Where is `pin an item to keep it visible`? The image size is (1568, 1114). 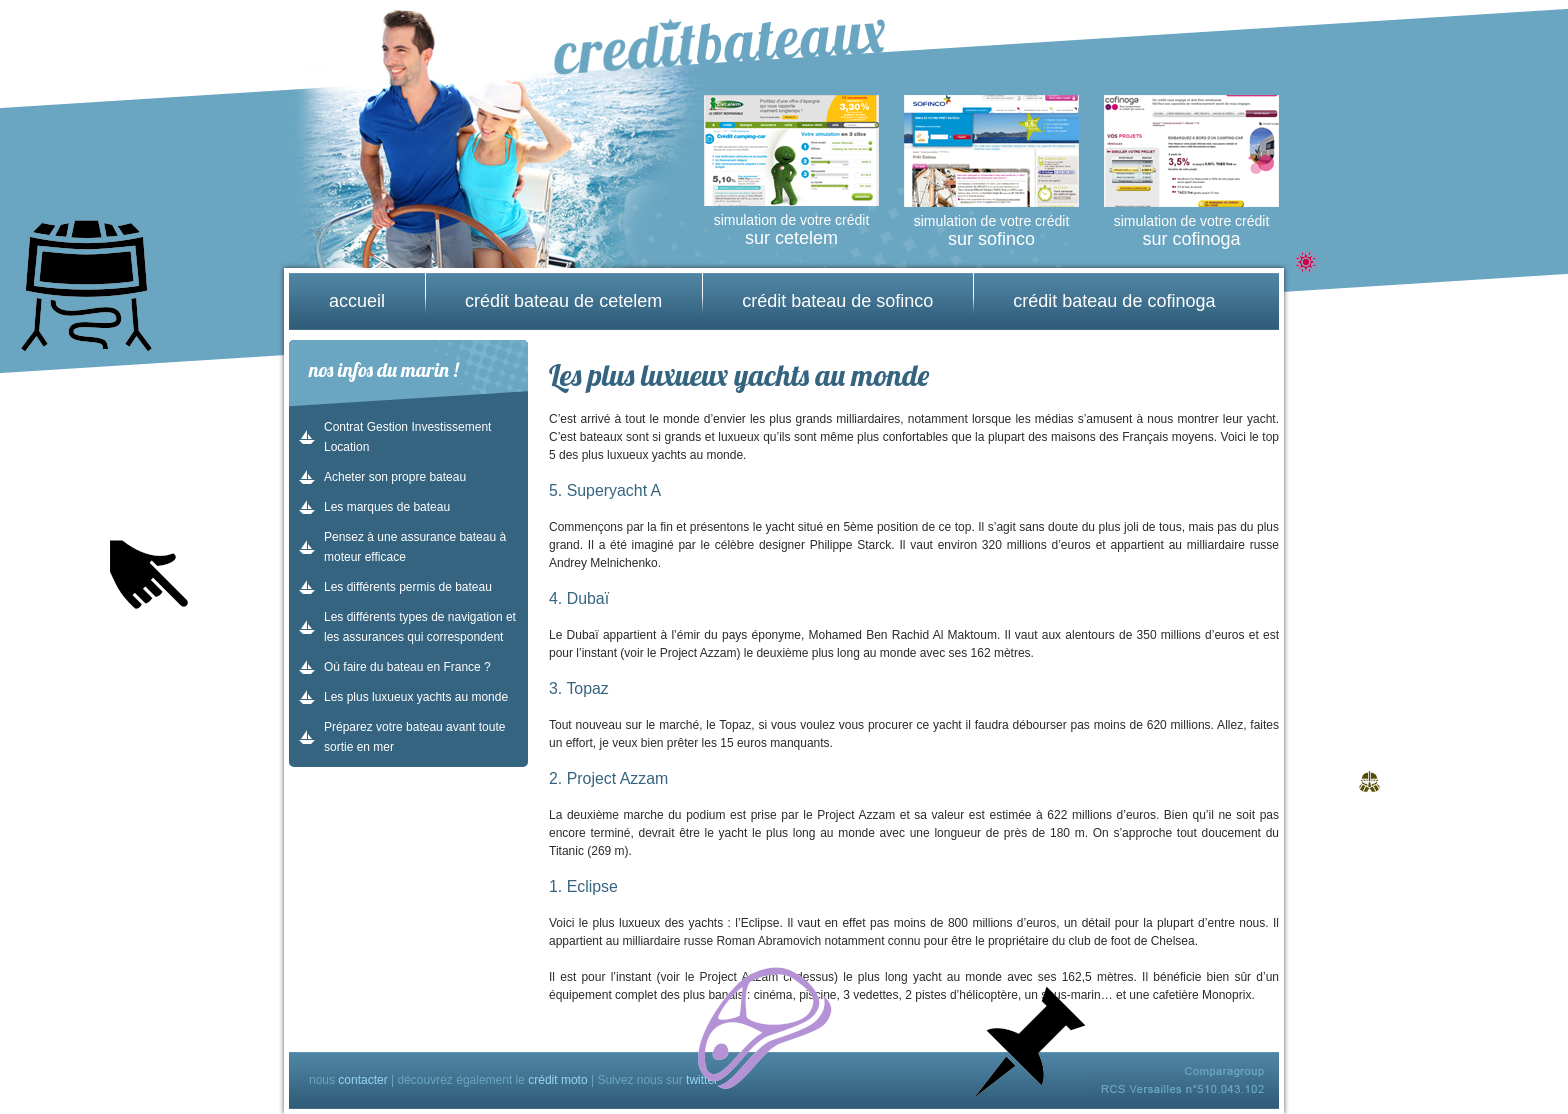
pin an item to keep it visible is located at coordinates (1029, 1042).